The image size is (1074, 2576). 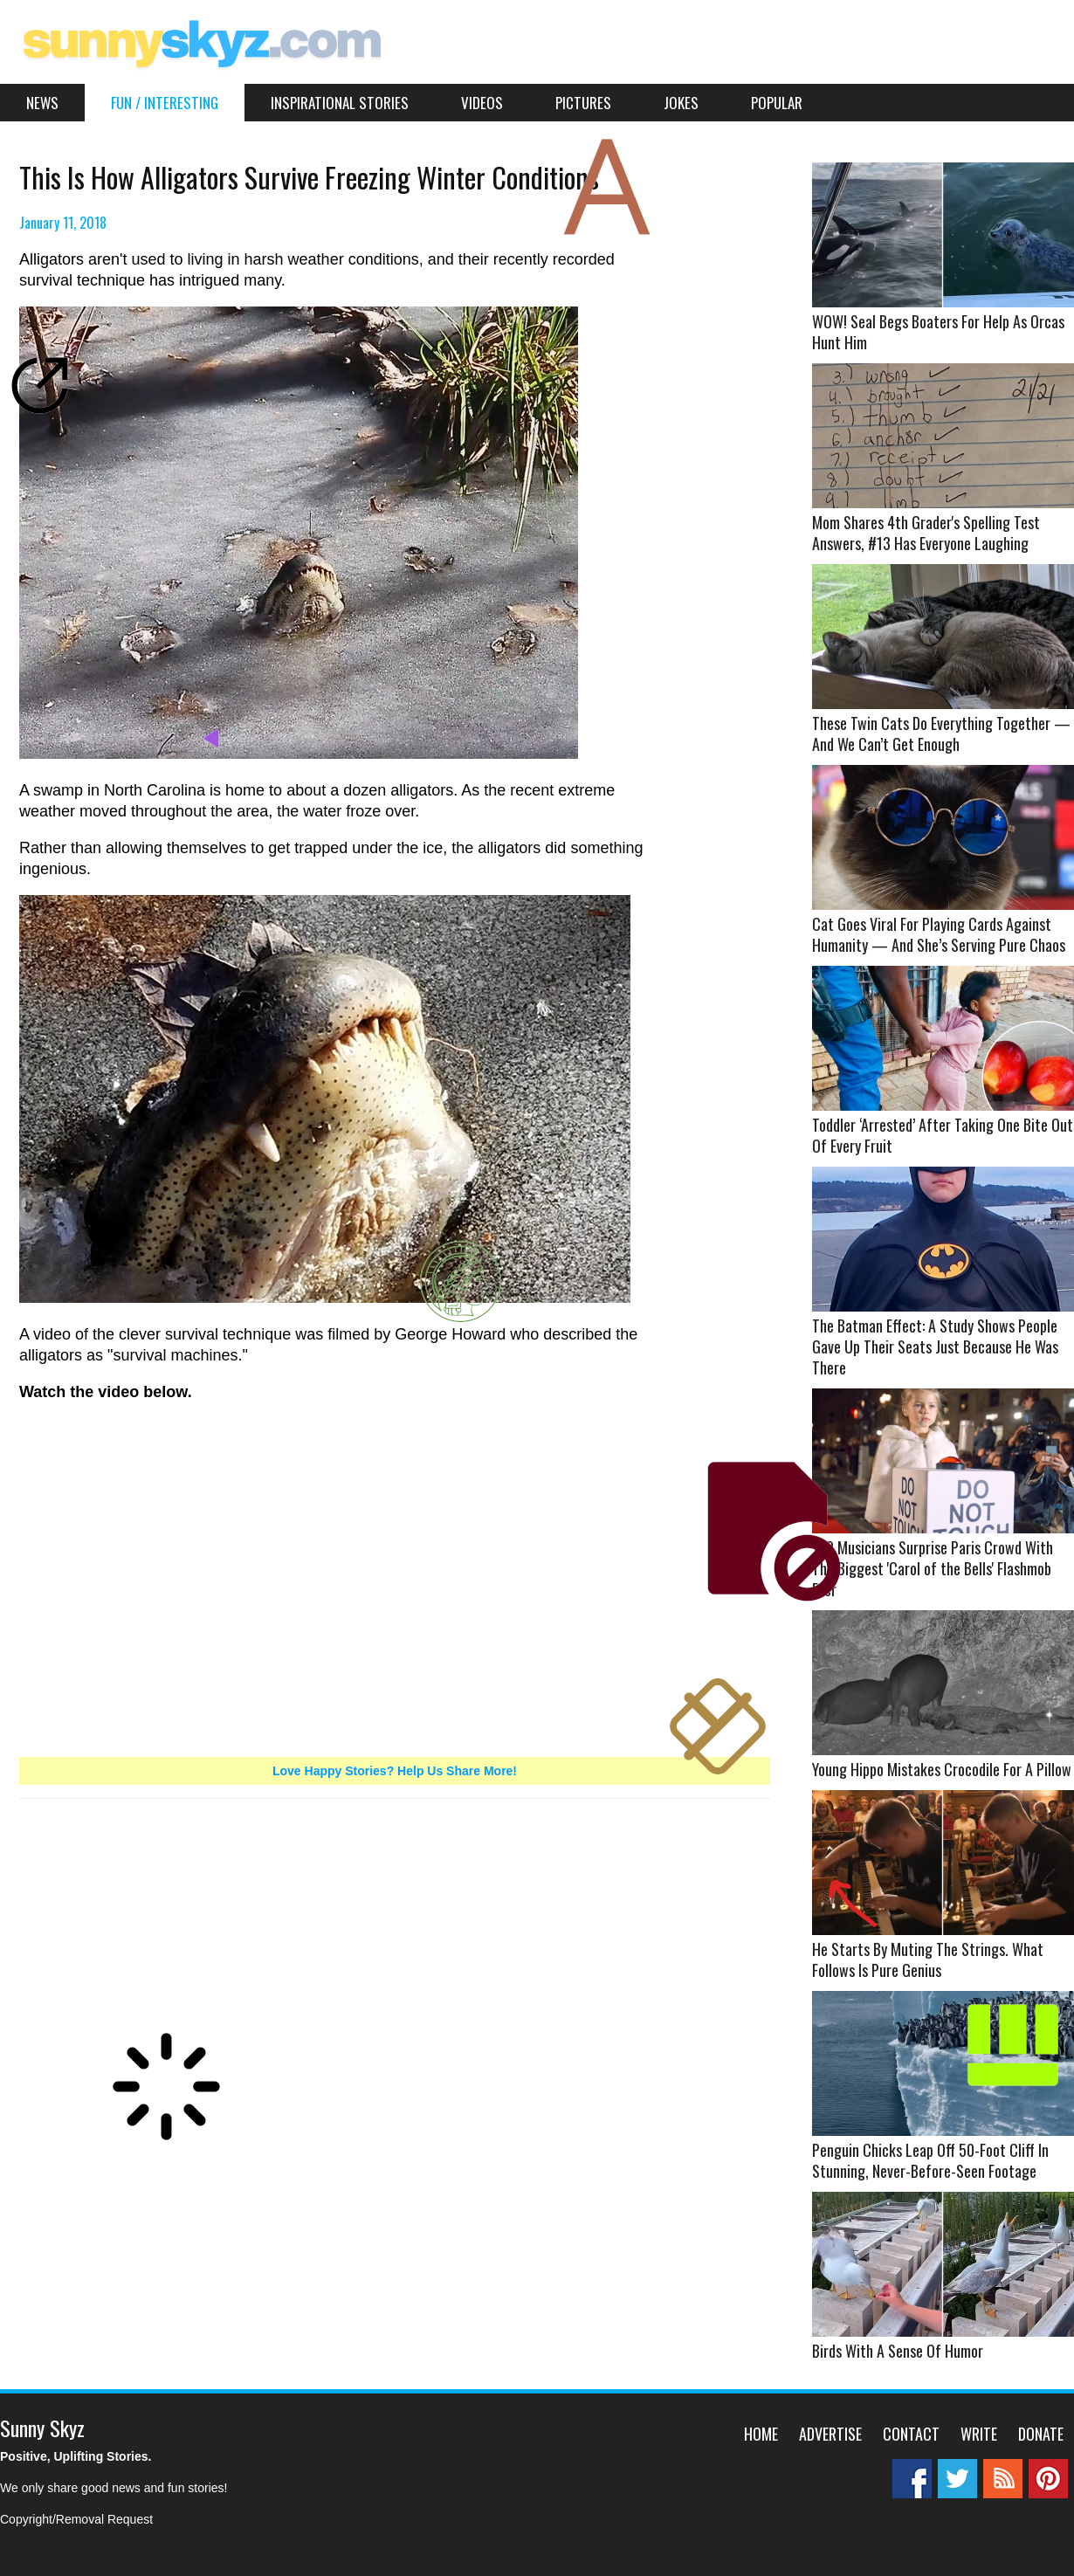 I want to click on play media in reverse, so click(x=212, y=738).